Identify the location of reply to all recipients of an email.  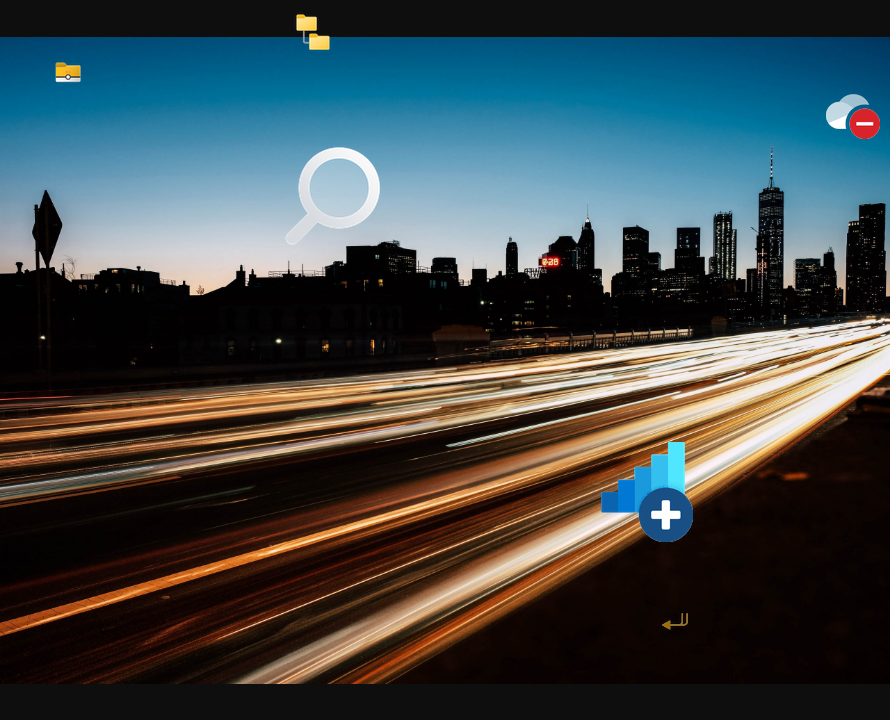
(674, 619).